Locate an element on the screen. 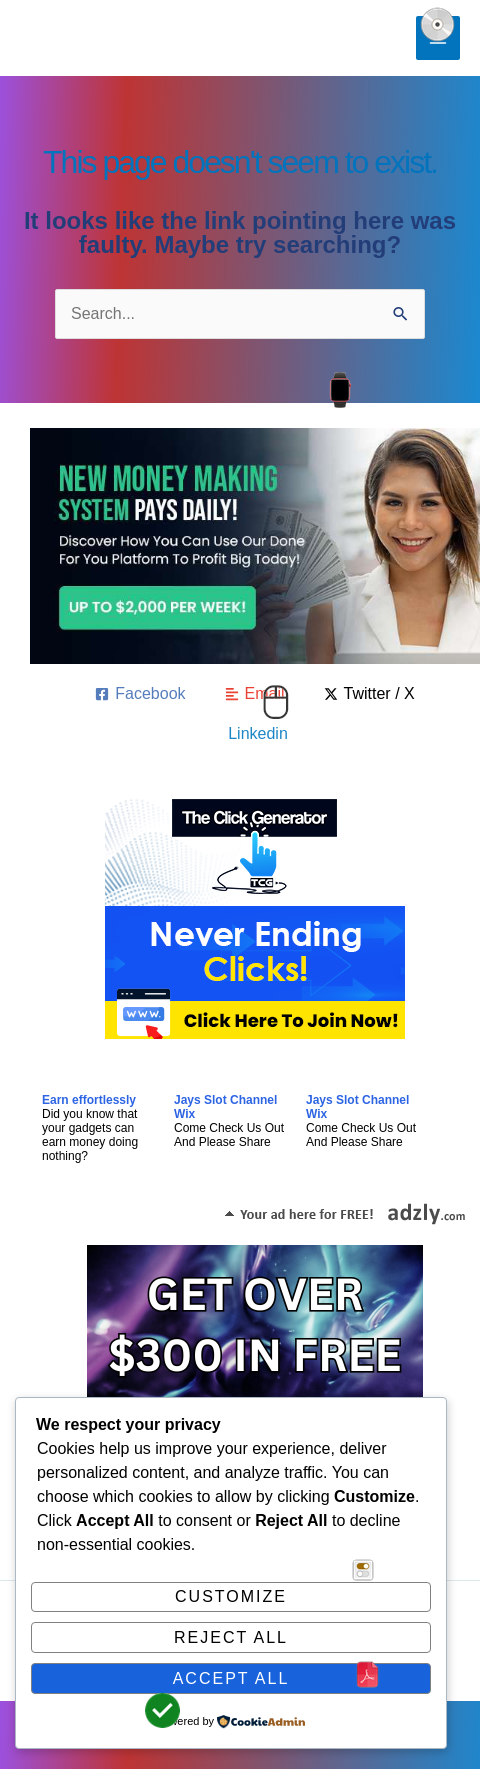 The height and width of the screenshot is (1769, 480). open a pdf document is located at coordinates (367, 1674).